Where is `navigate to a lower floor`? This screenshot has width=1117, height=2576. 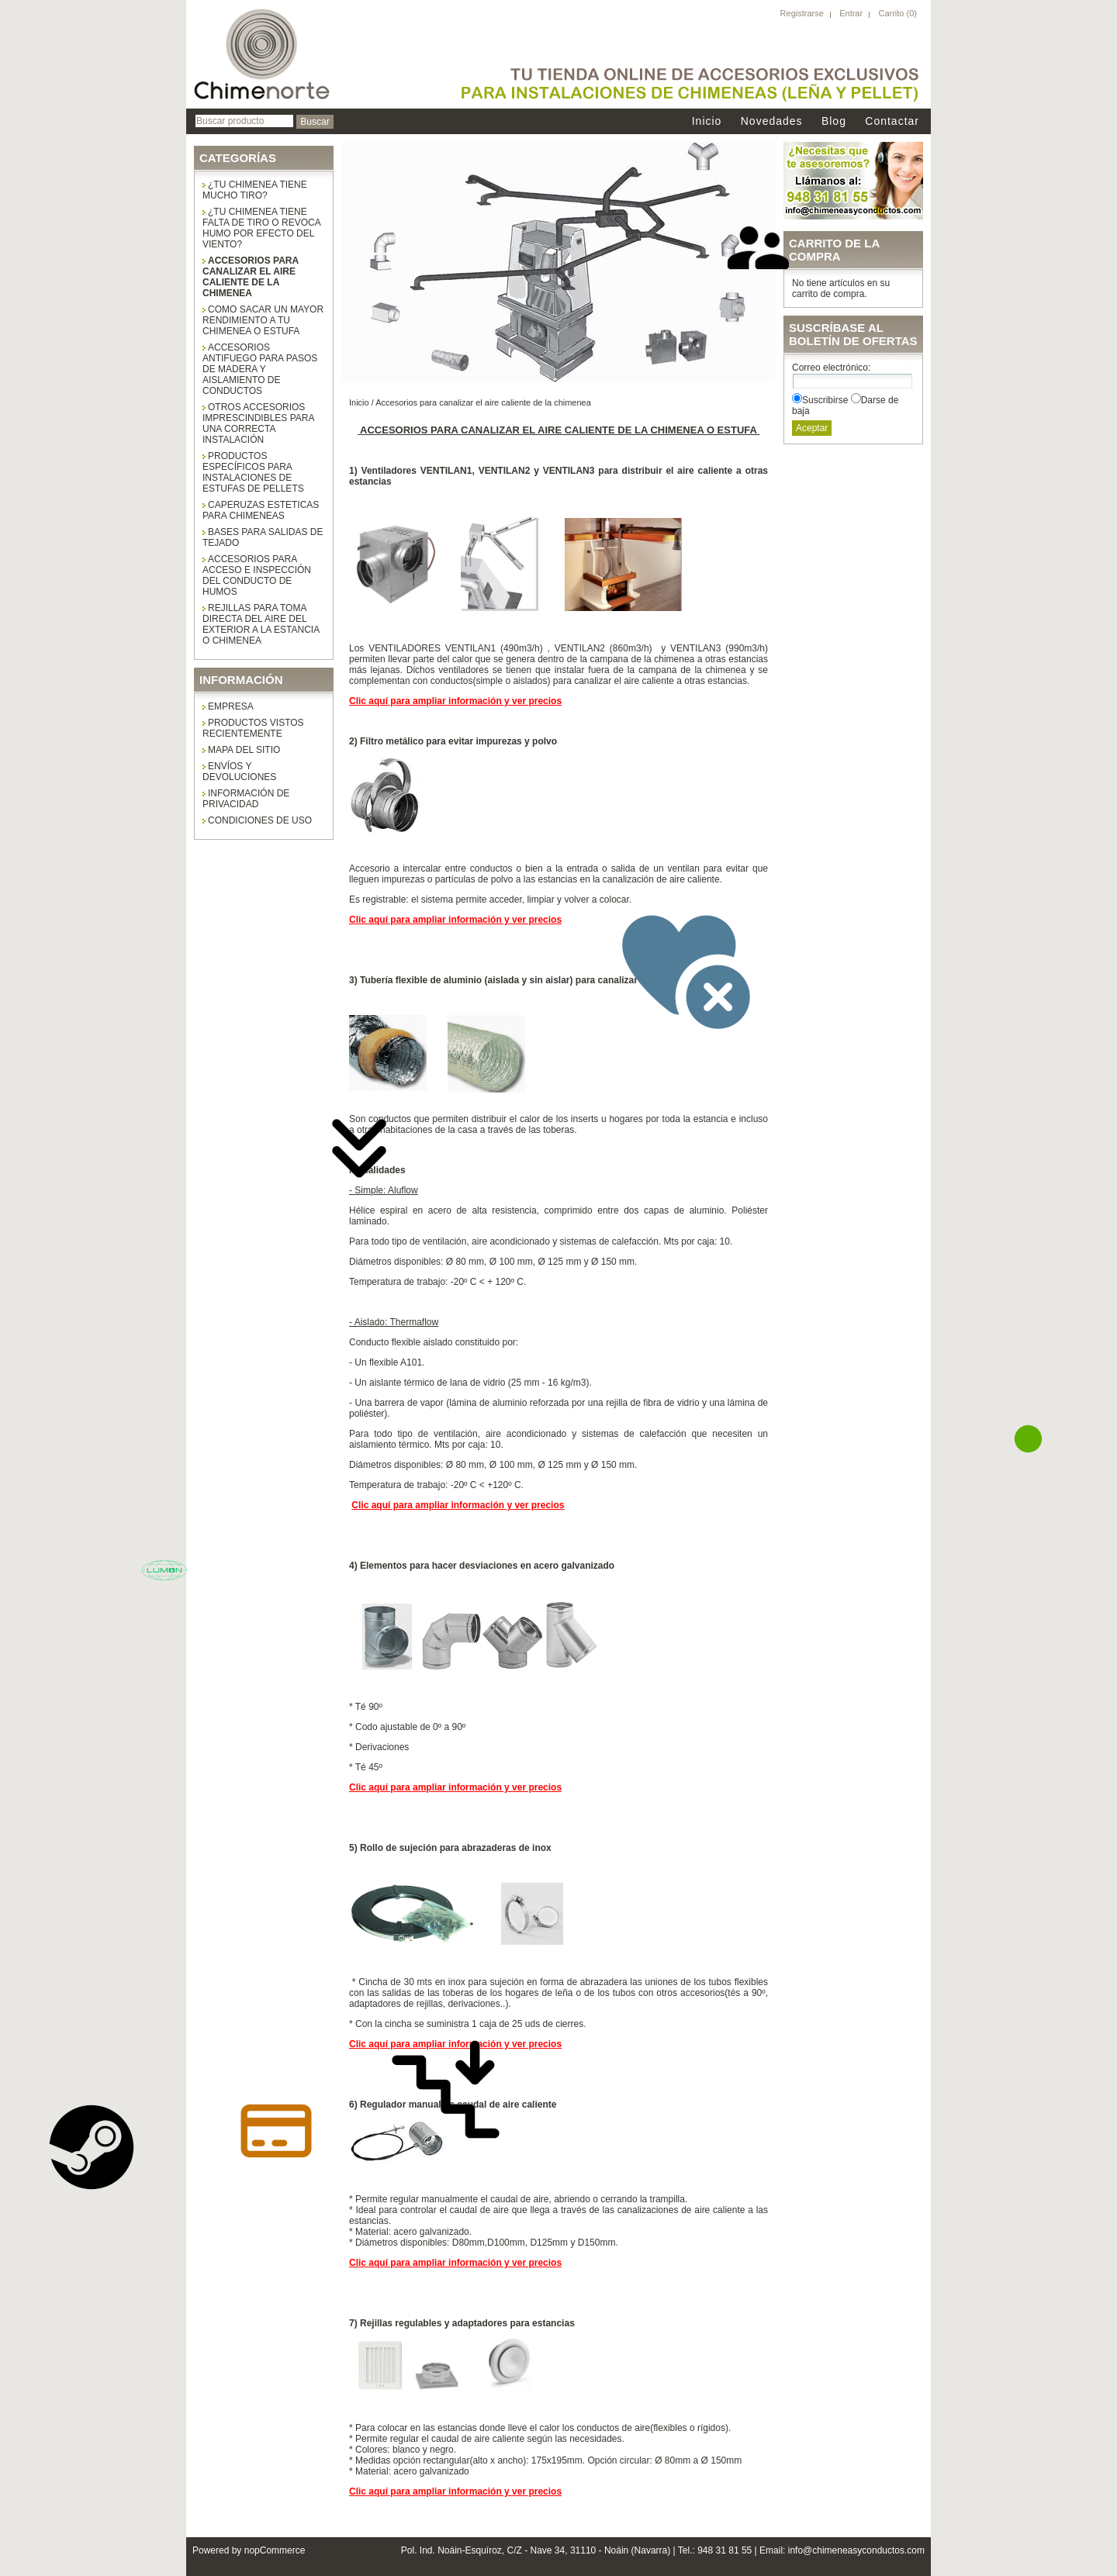 navigate to a lower floor is located at coordinates (445, 2089).